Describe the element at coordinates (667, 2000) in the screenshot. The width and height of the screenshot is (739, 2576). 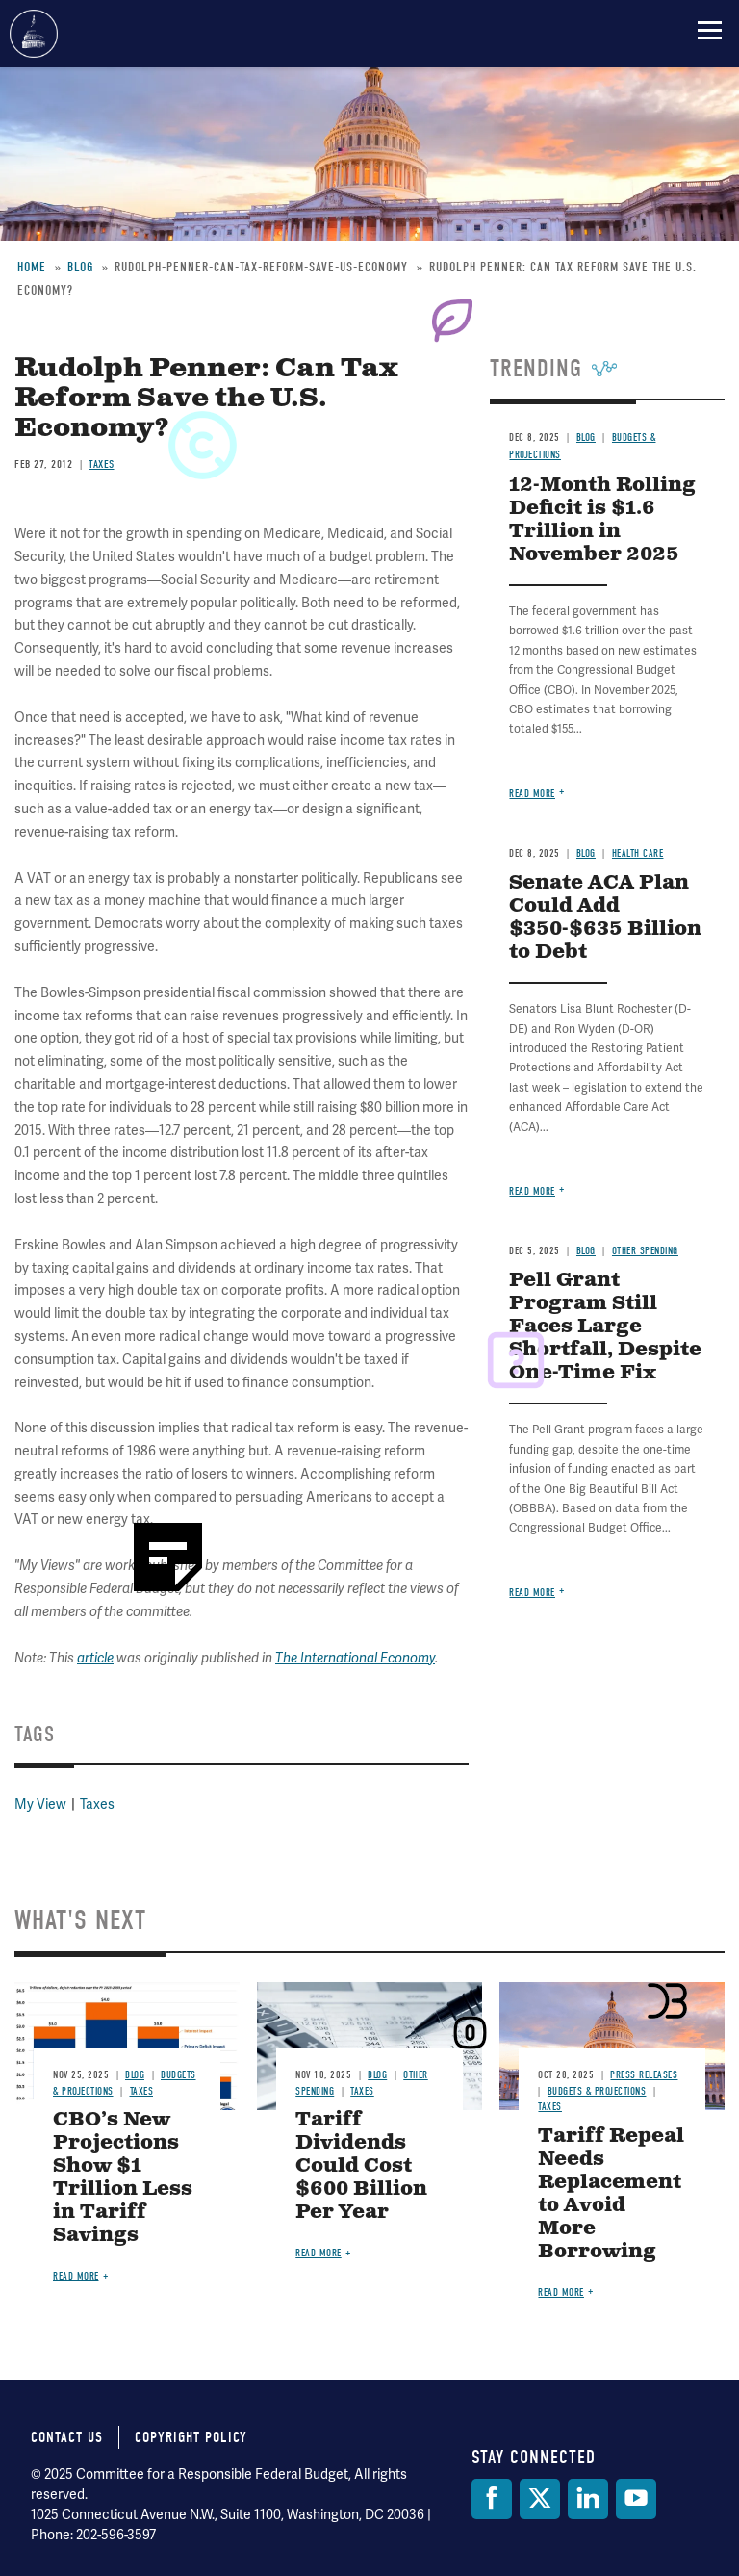
I see `D3.js data visualization library logo` at that location.